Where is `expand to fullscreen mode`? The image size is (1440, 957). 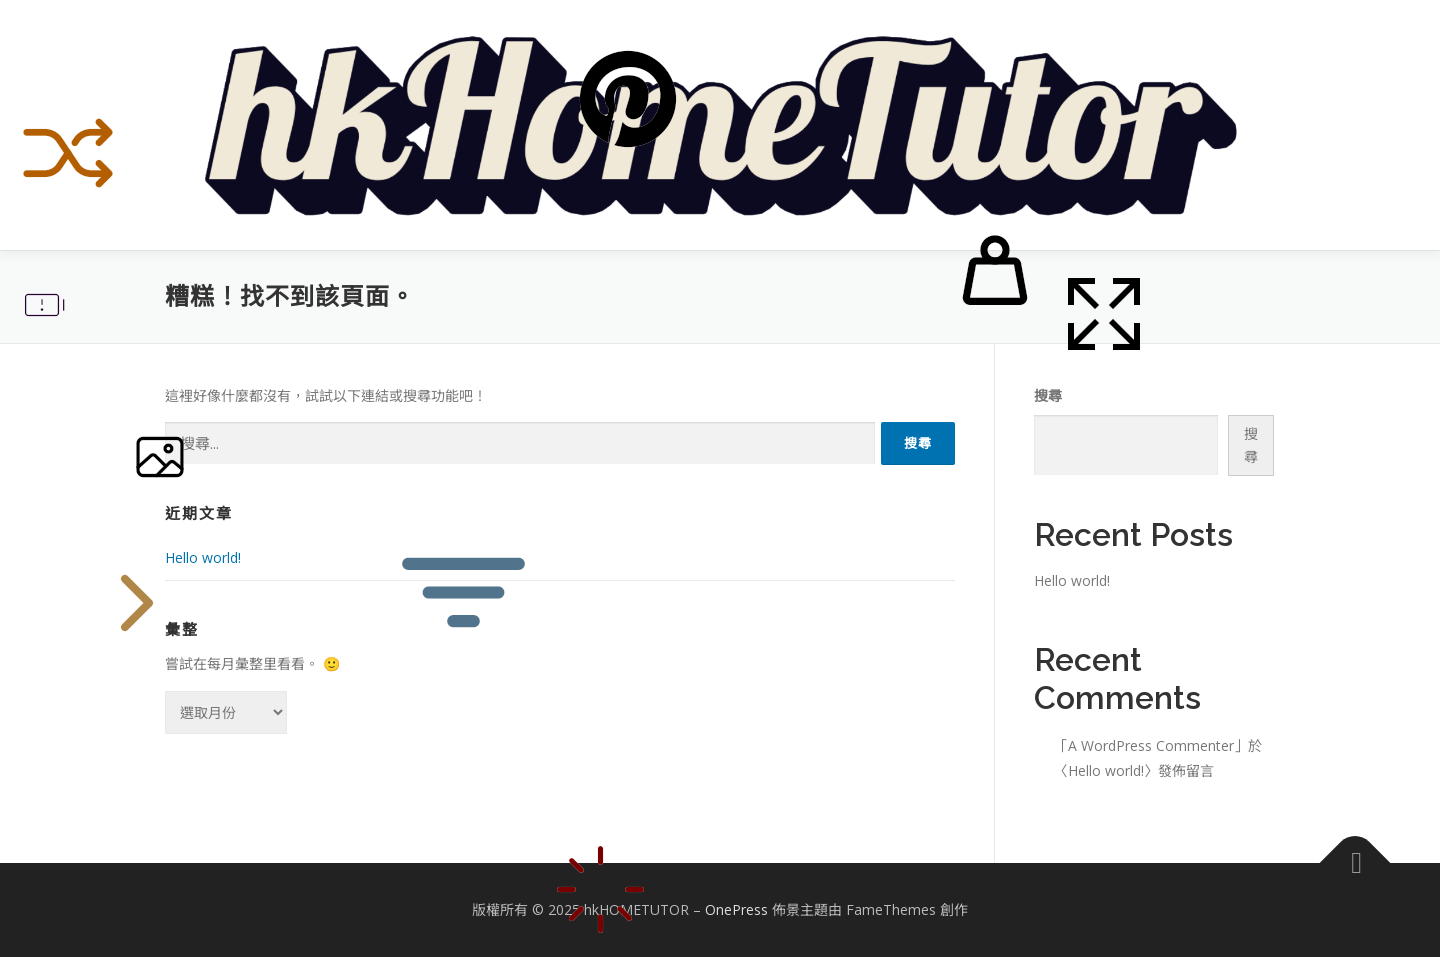
expand to fullscreen mode is located at coordinates (1104, 314).